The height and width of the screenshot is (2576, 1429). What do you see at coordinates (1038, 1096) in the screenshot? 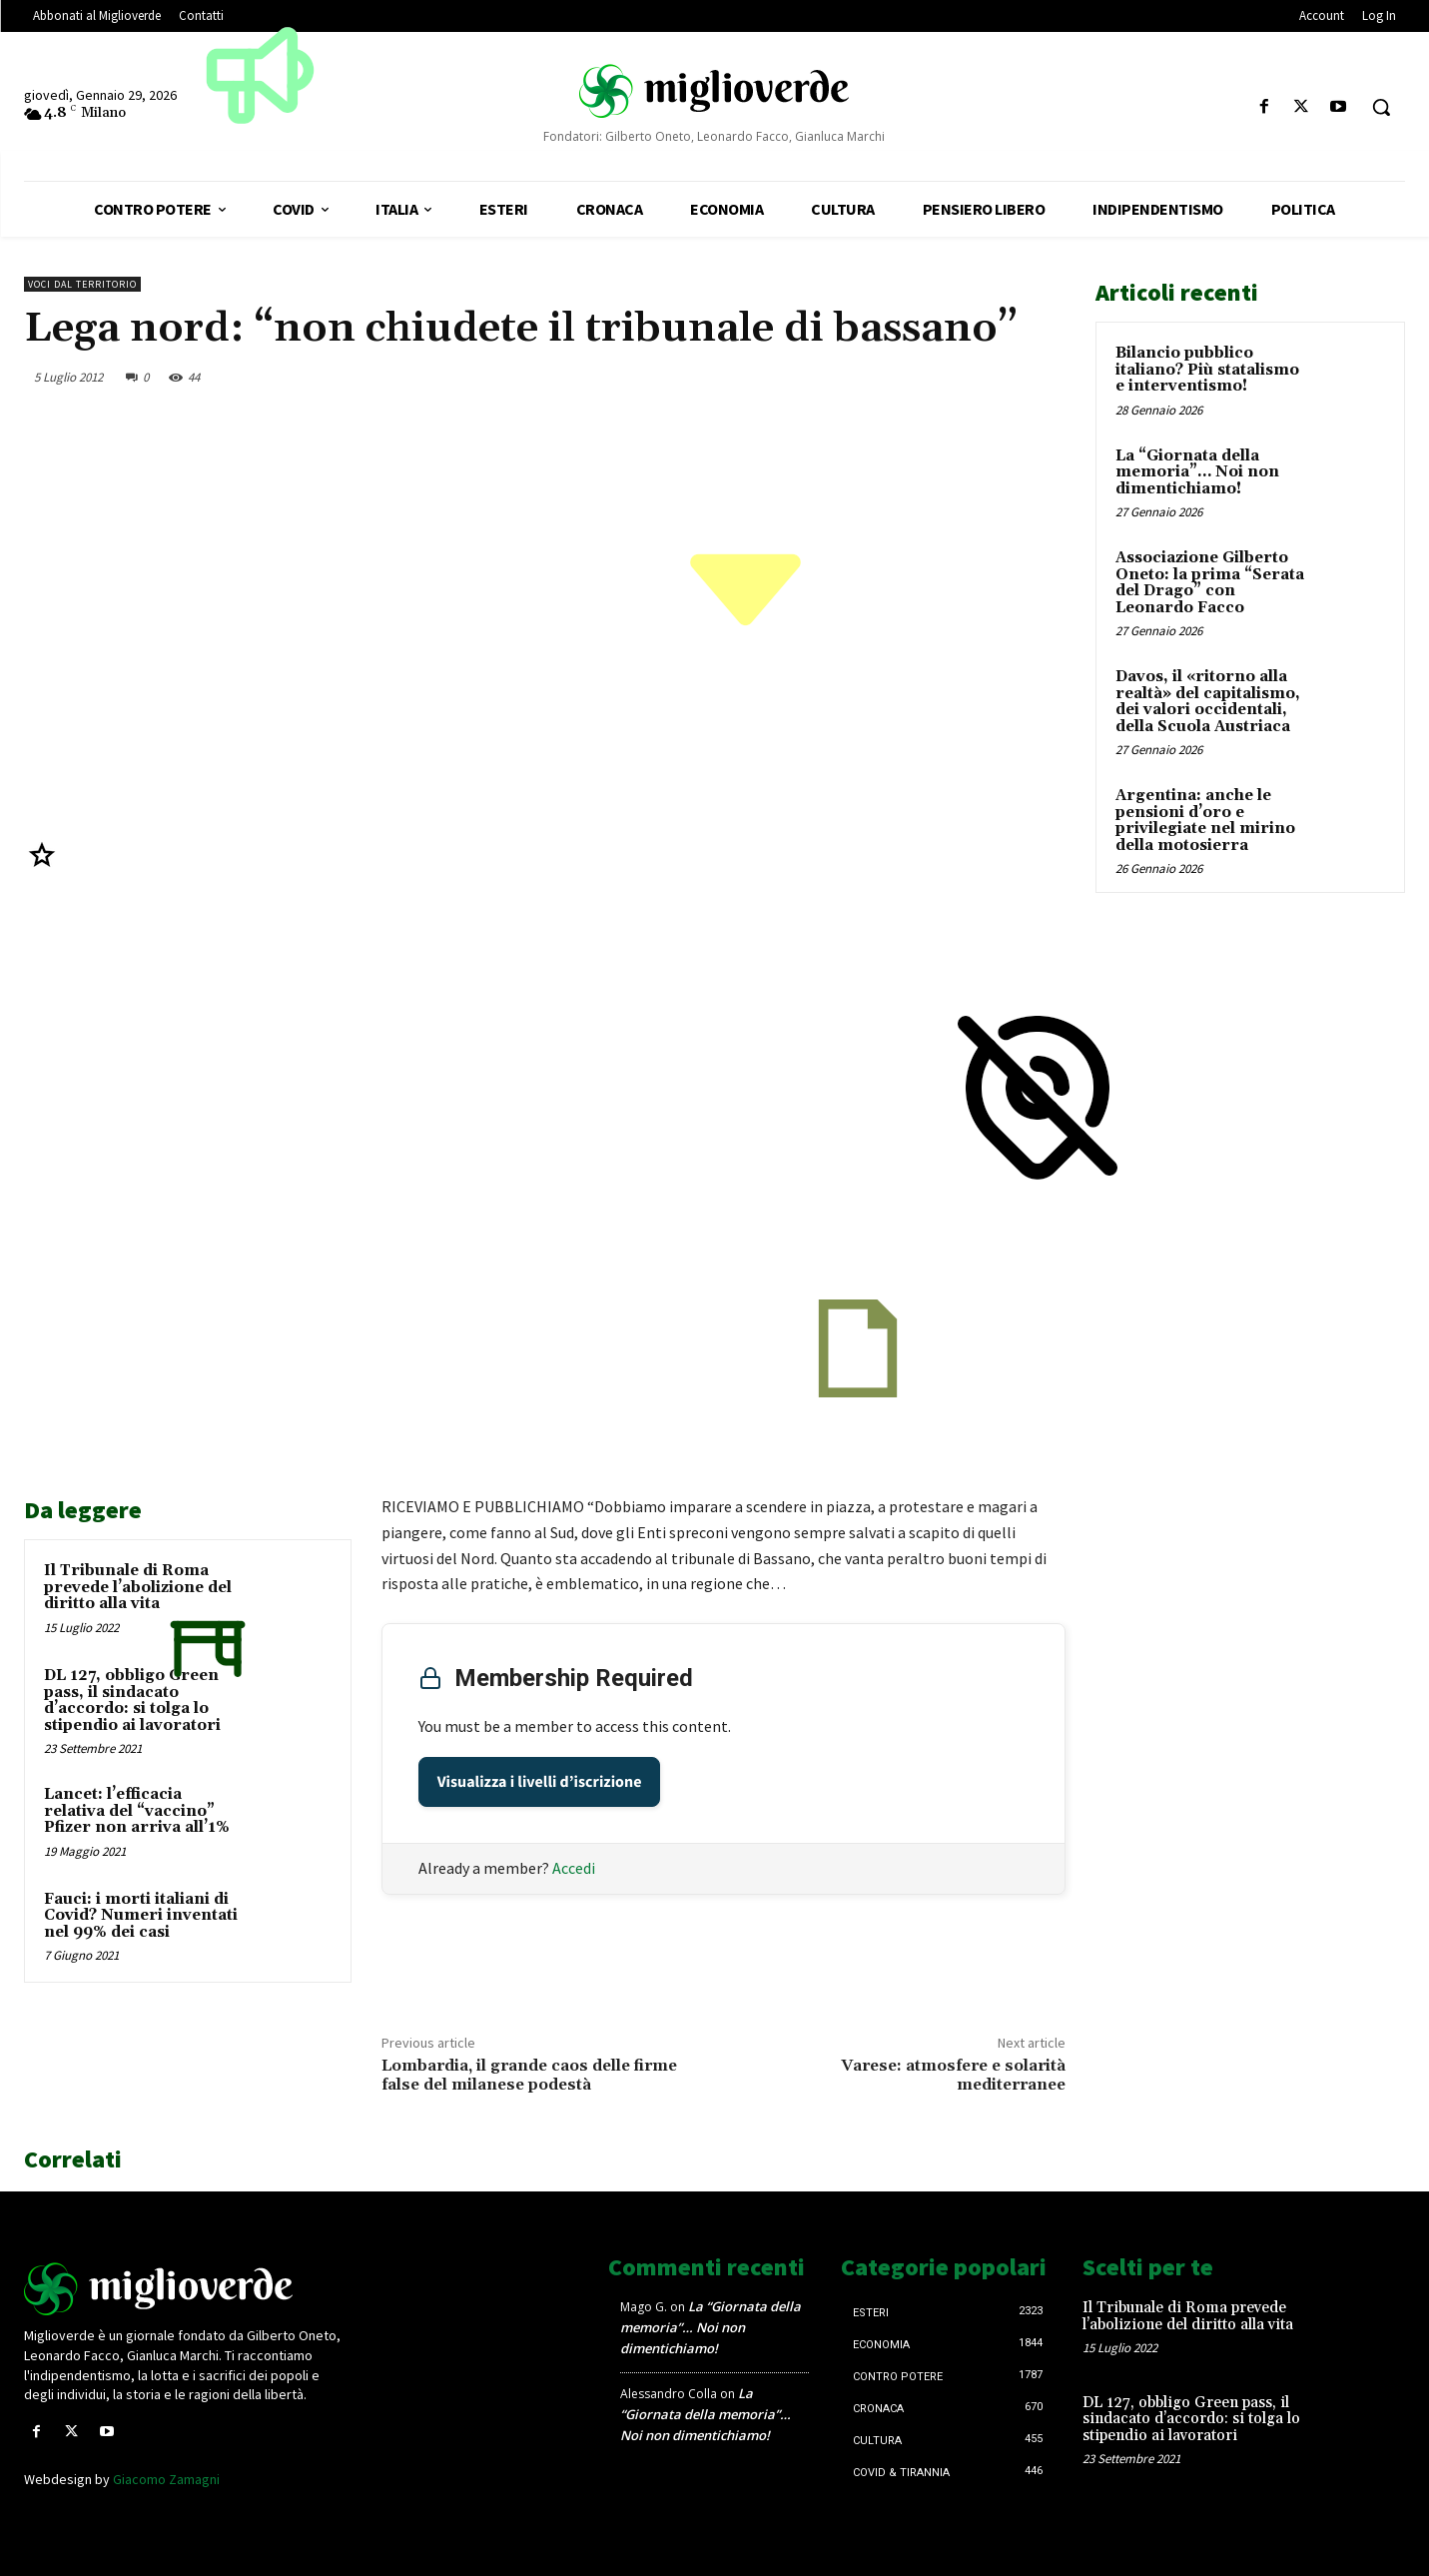
I see `disable location tracking` at bounding box center [1038, 1096].